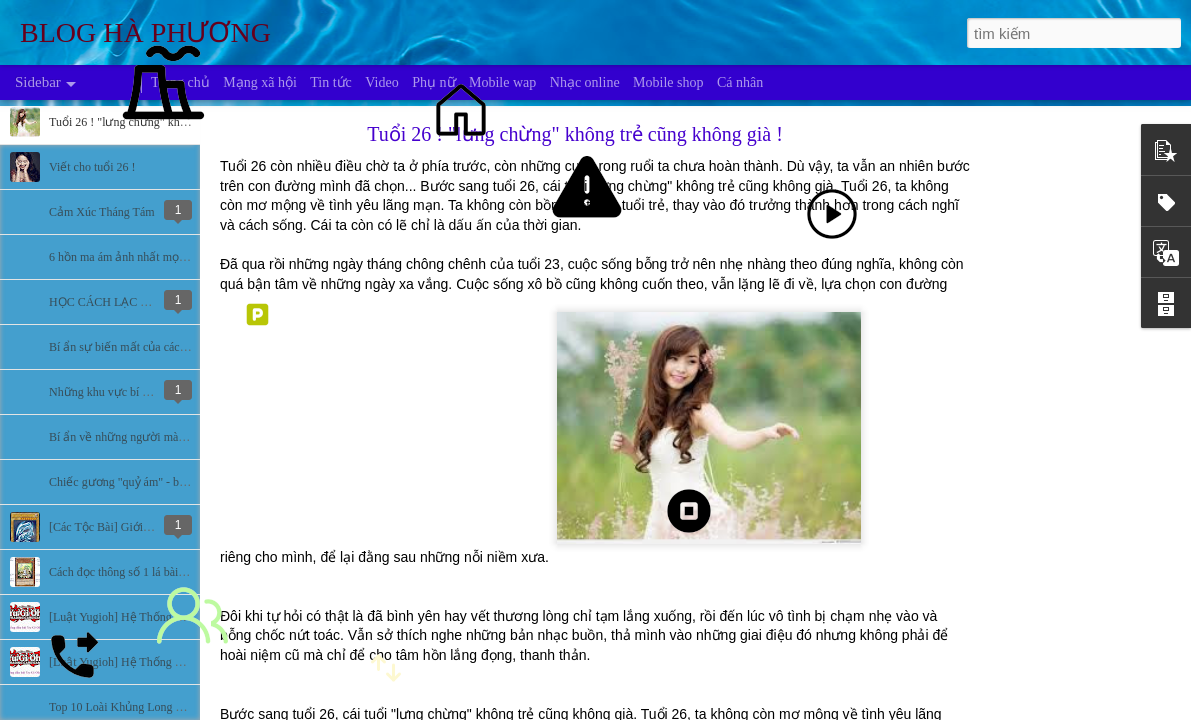  I want to click on find nearby parking locations, so click(257, 314).